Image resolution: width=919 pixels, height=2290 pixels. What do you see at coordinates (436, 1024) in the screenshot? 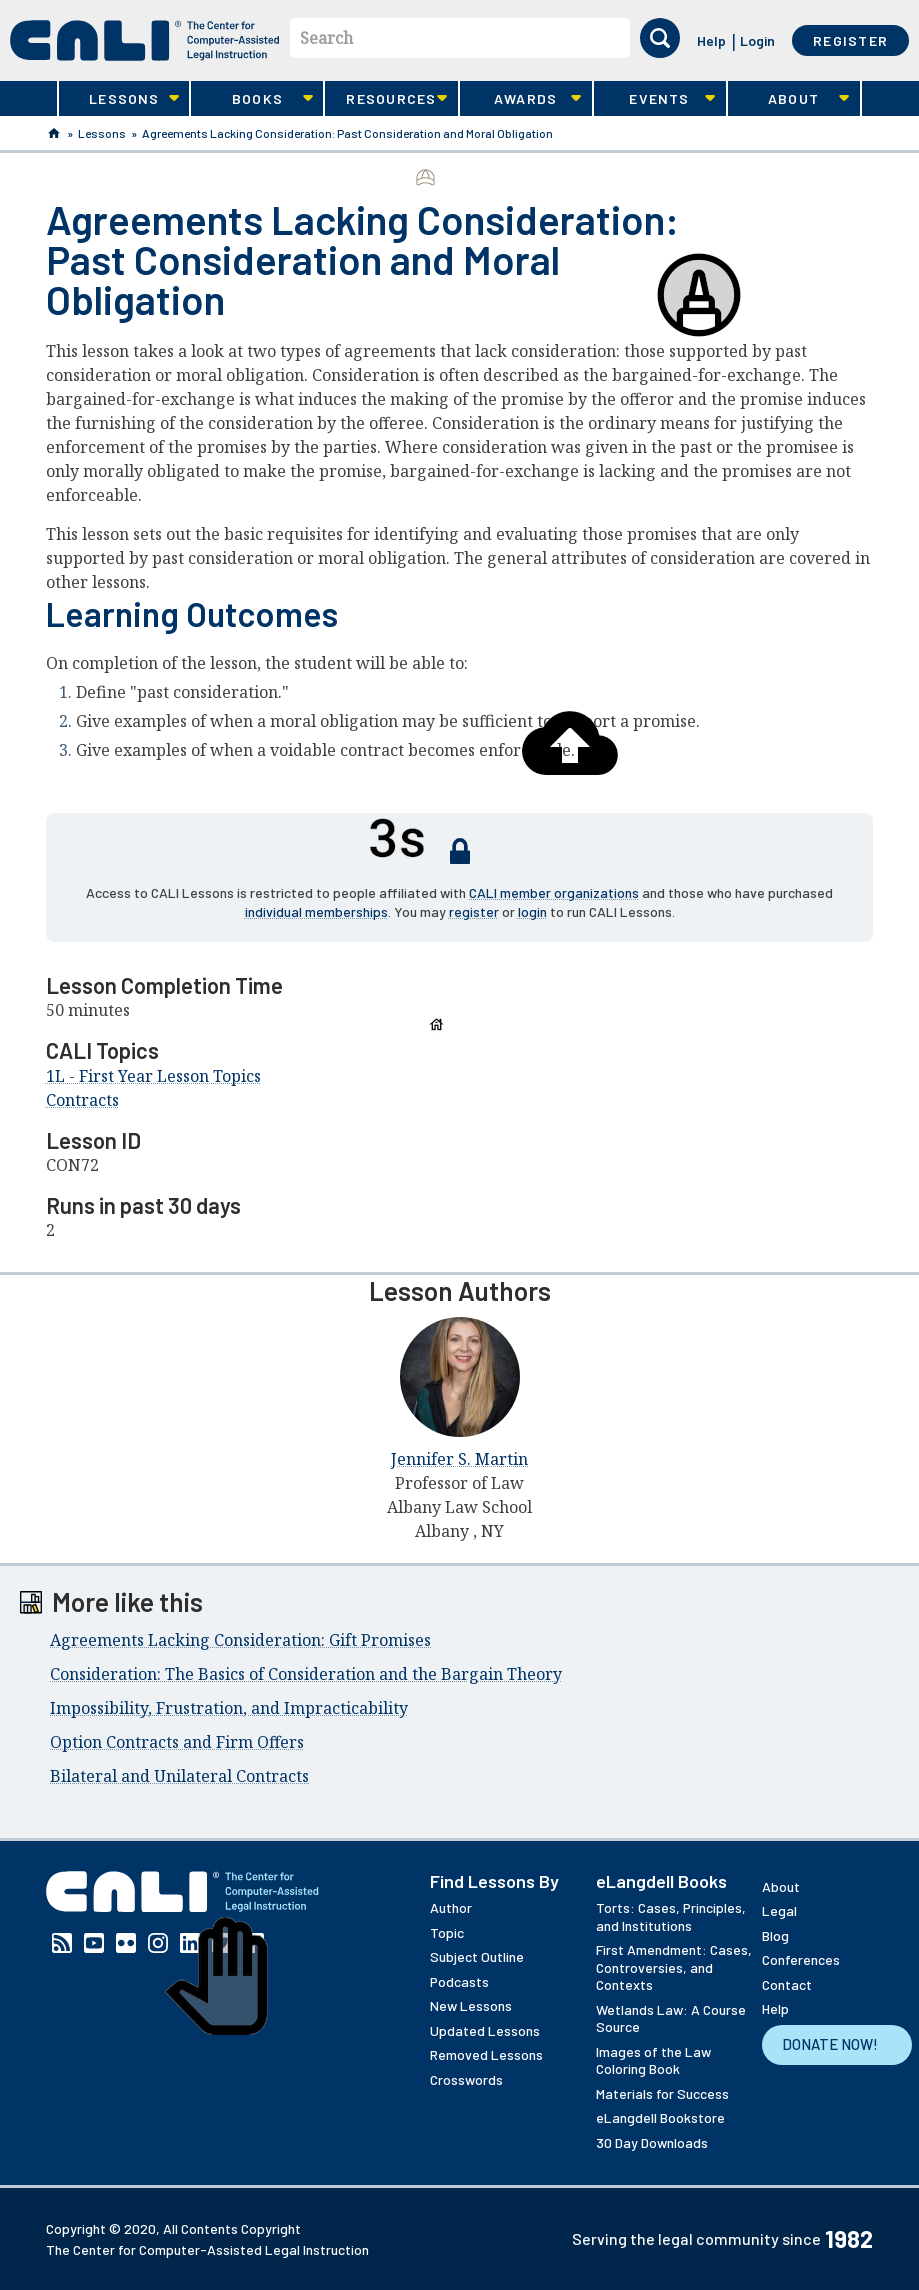
I see `go to home screen` at bounding box center [436, 1024].